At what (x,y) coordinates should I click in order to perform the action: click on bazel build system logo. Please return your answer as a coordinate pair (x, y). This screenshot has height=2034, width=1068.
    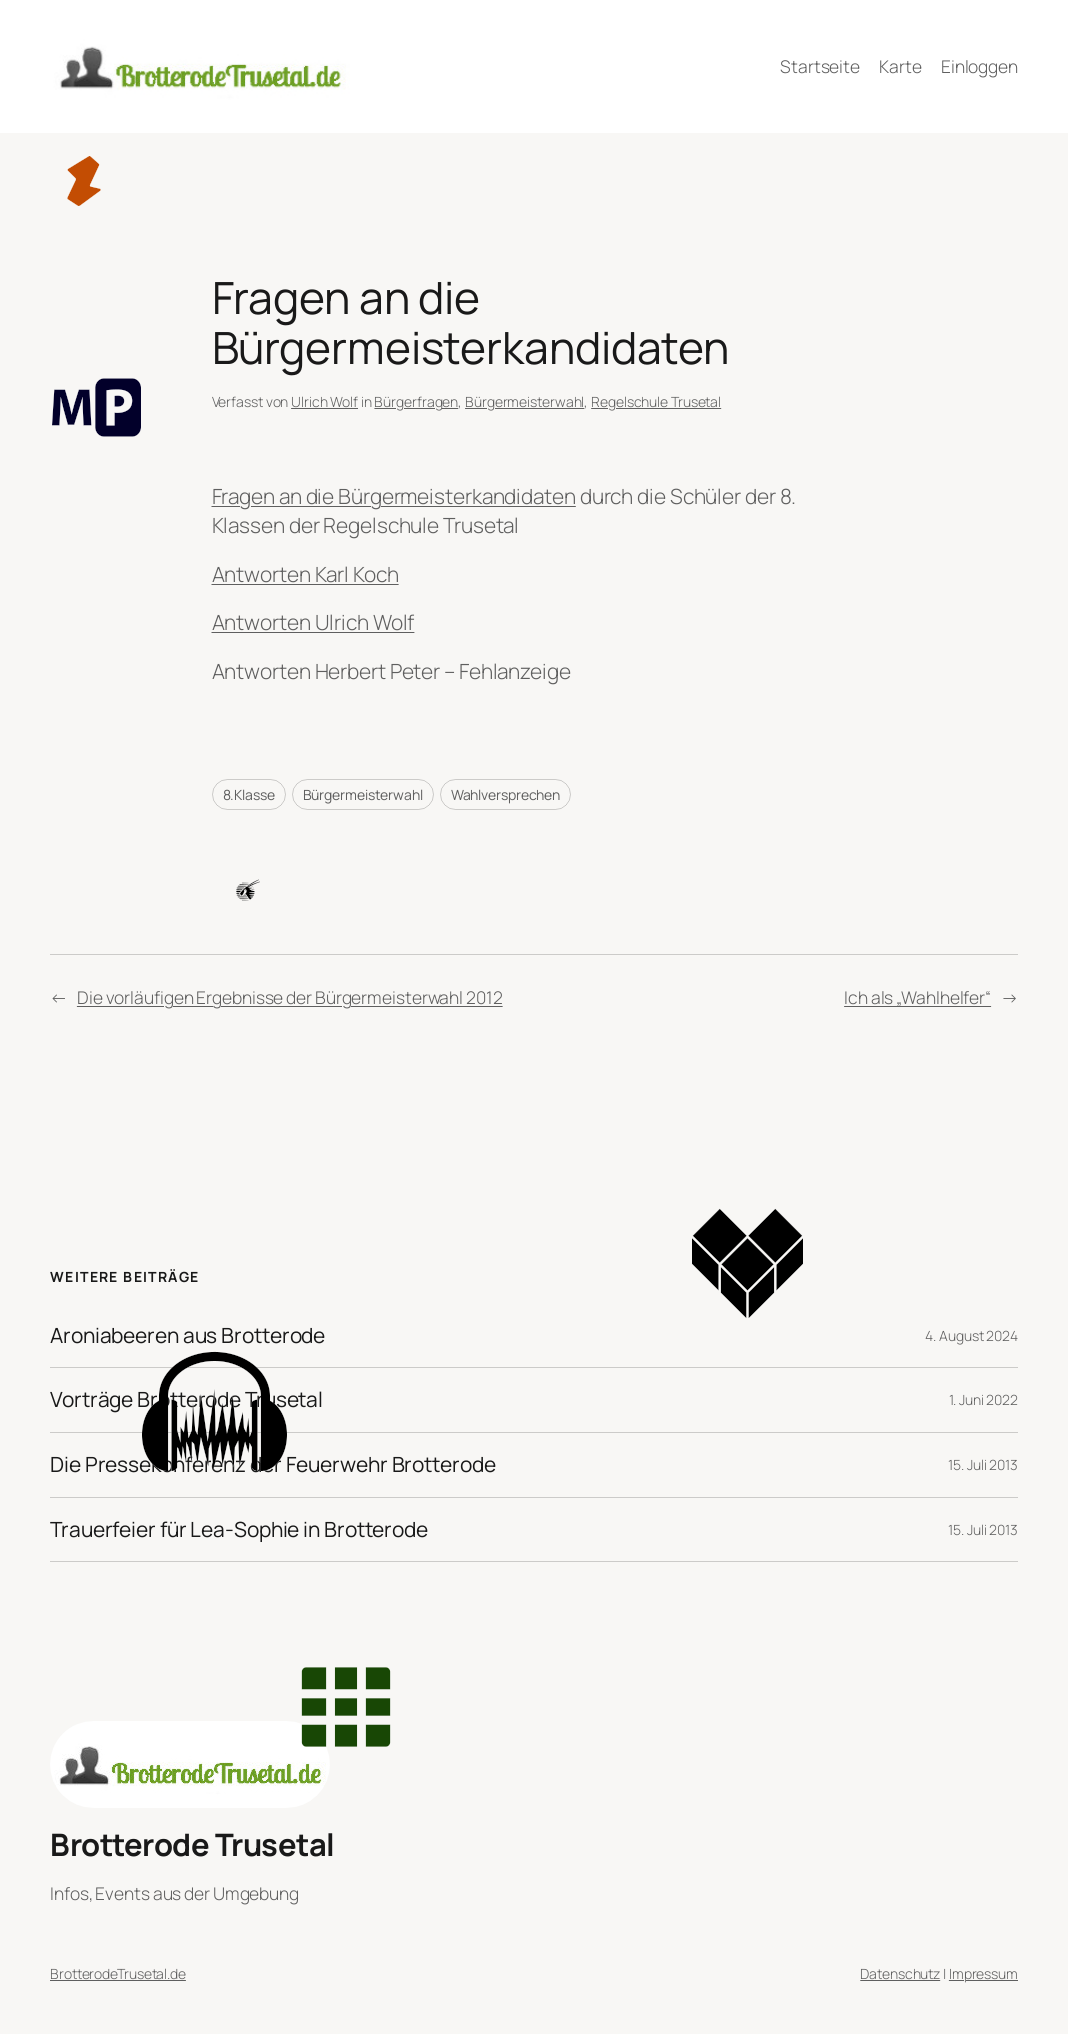
    Looking at the image, I should click on (747, 1263).